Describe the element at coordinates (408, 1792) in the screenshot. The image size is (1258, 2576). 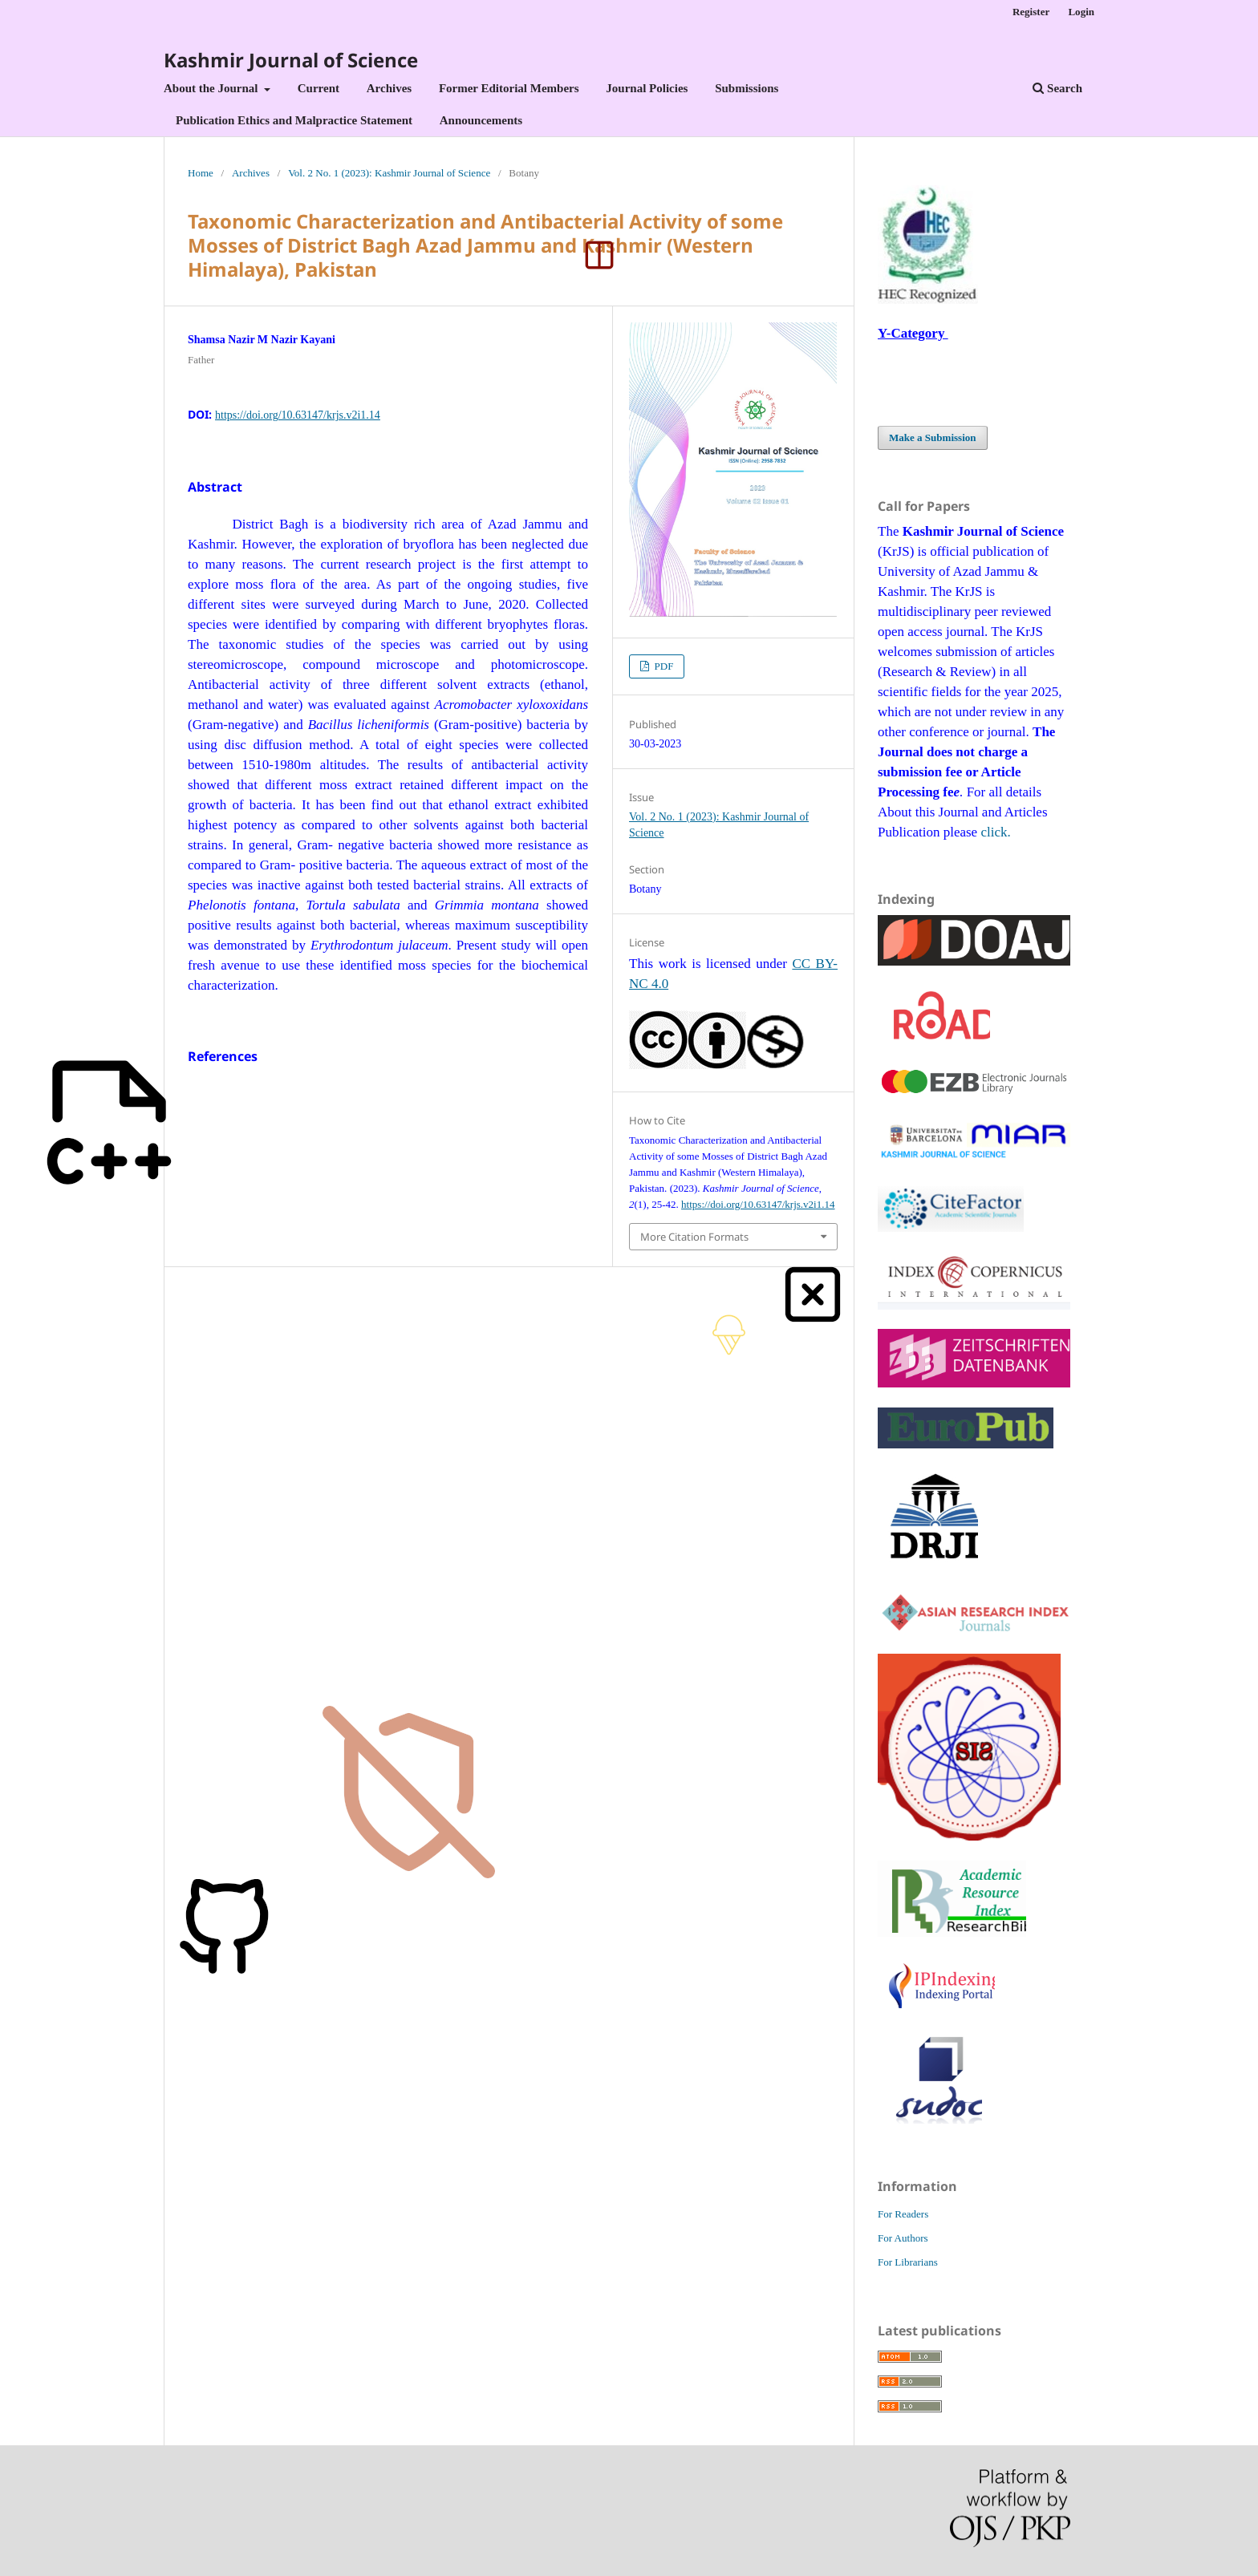
I see `security or protection is disabled` at that location.